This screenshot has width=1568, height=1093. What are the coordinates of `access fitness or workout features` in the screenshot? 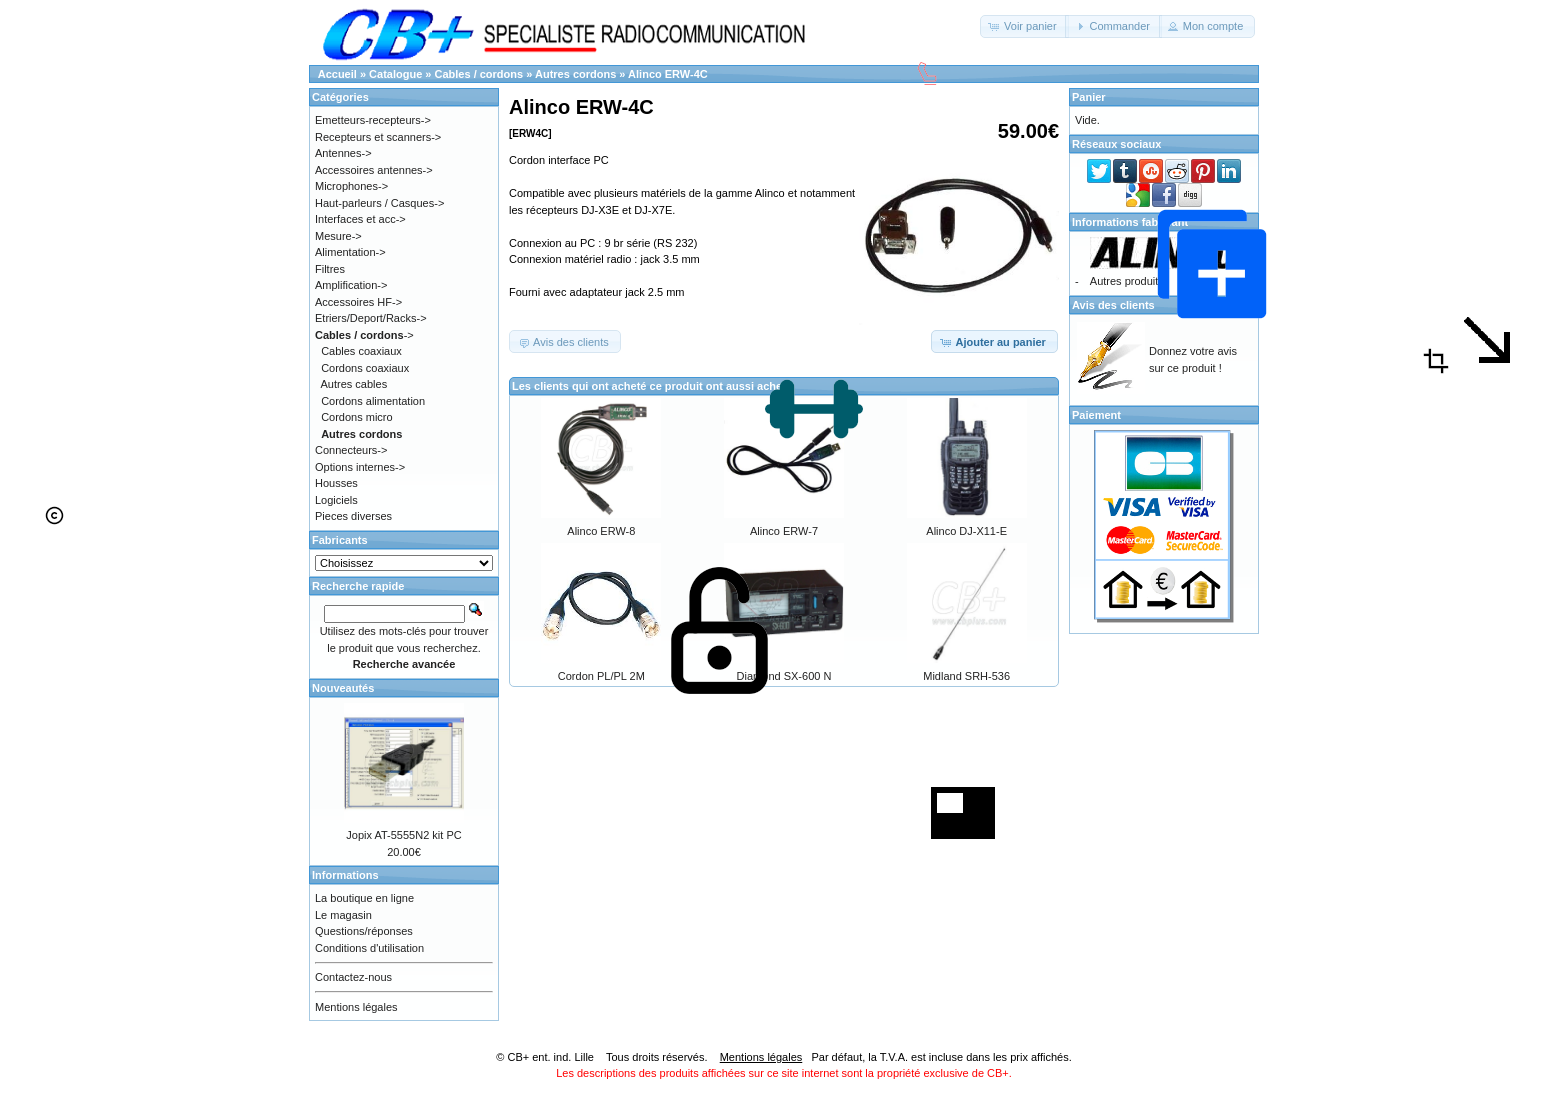 It's located at (814, 409).